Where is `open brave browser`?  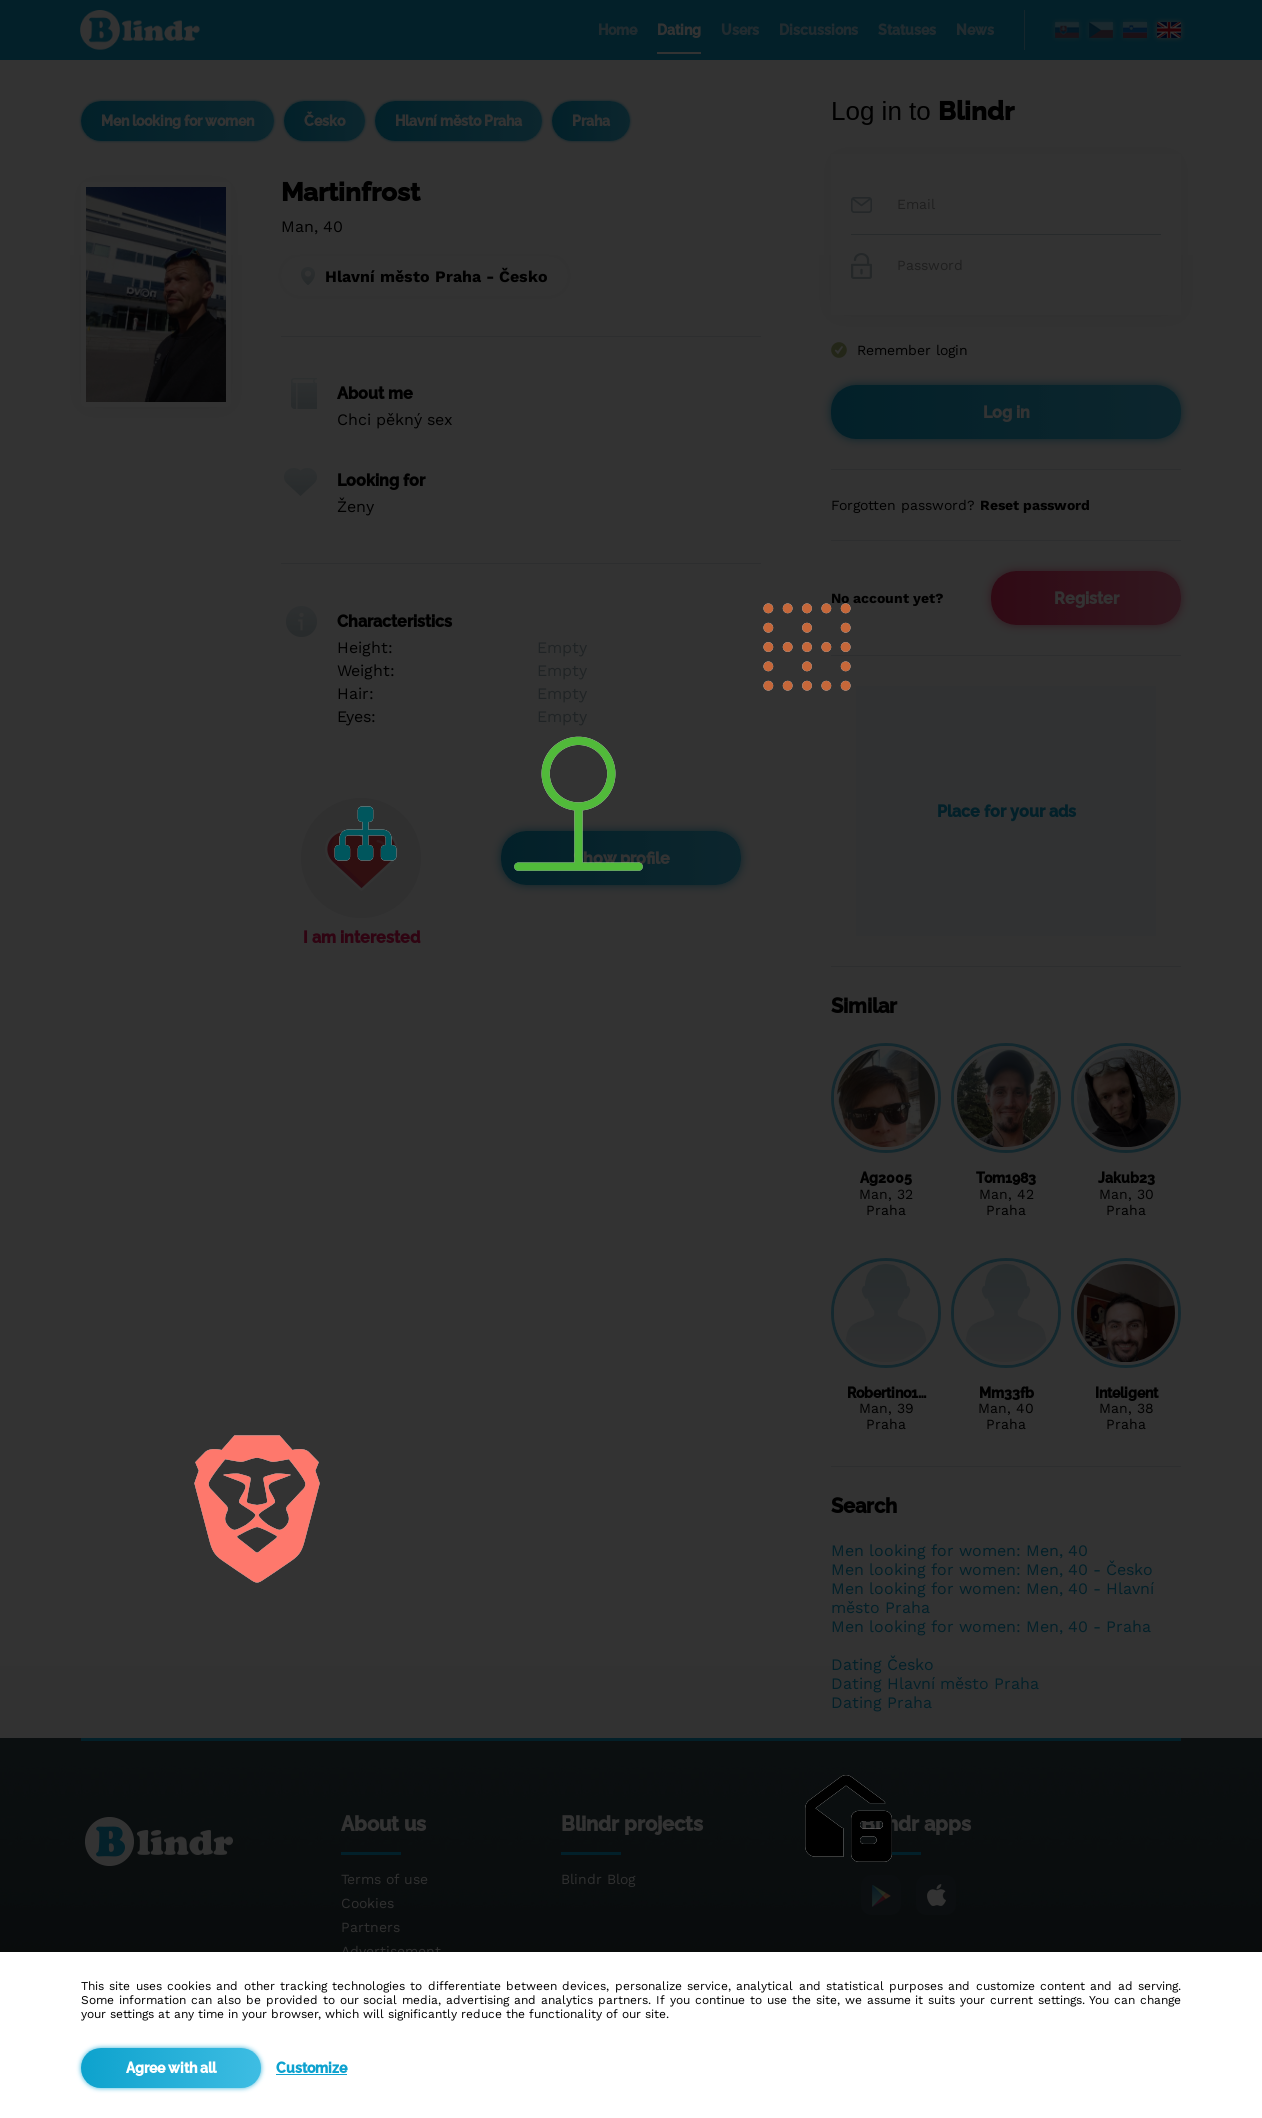
open brave browser is located at coordinates (257, 1509).